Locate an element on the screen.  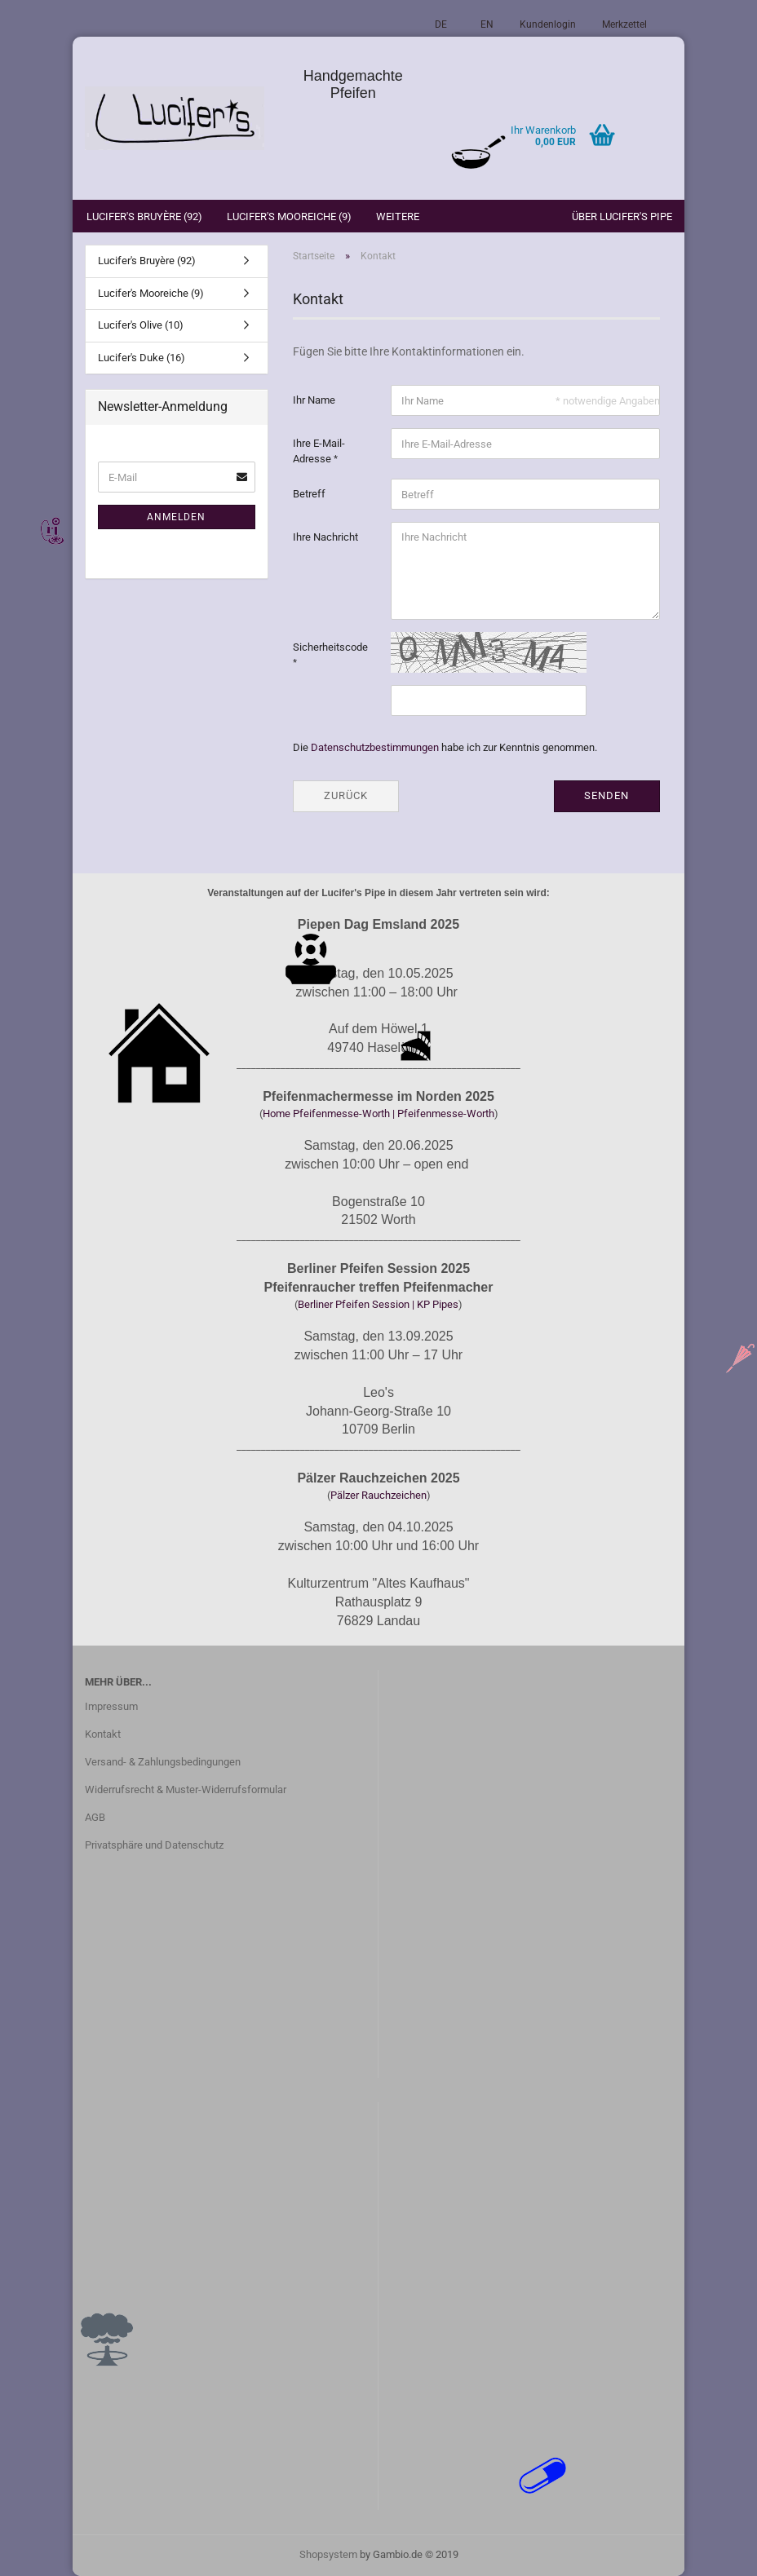
access cooking or stir-fry recipes is located at coordinates (478, 150).